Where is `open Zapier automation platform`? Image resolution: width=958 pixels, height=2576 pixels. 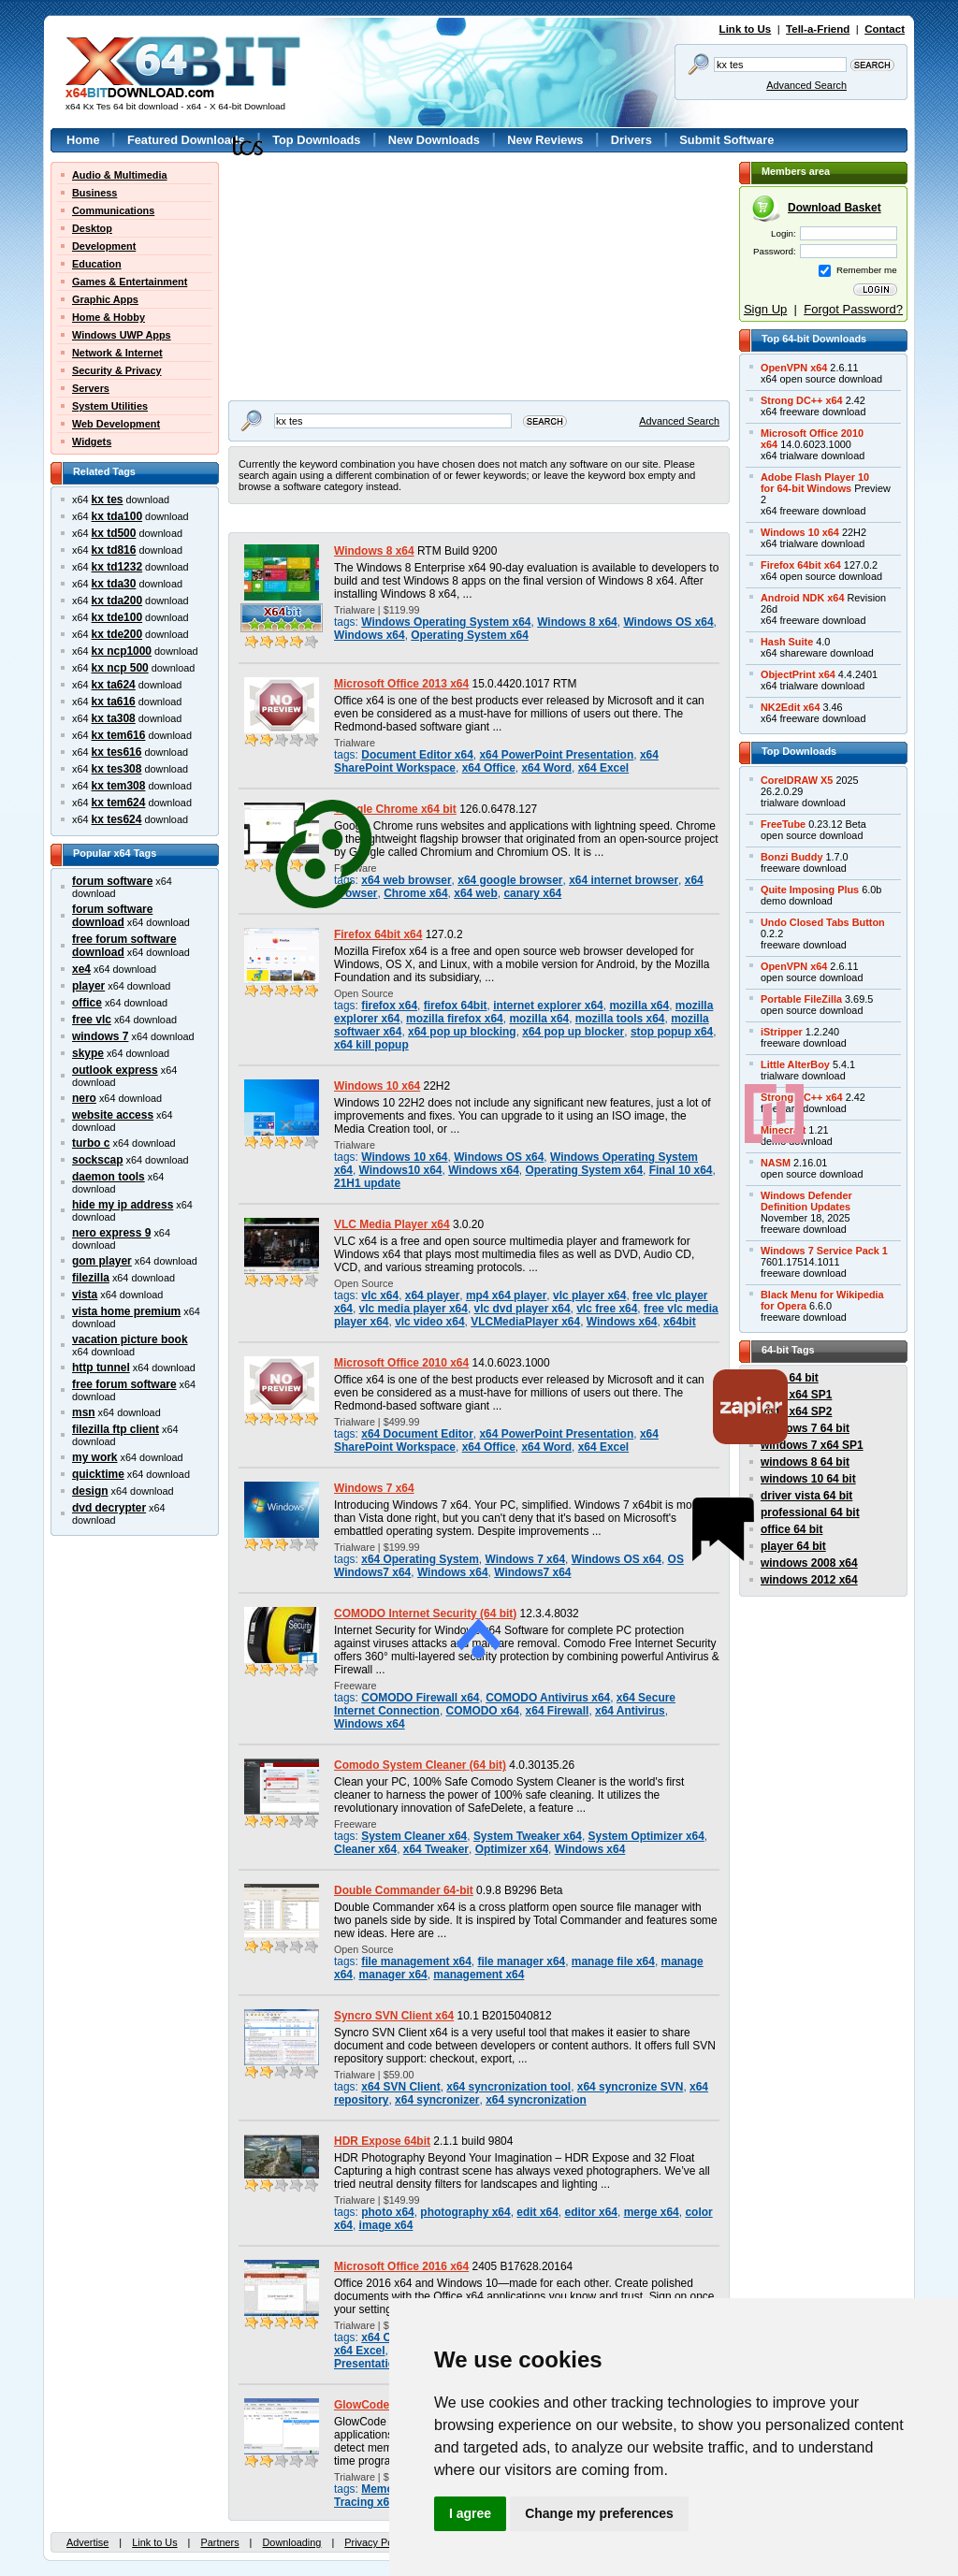 open Zapier automation platform is located at coordinates (750, 1407).